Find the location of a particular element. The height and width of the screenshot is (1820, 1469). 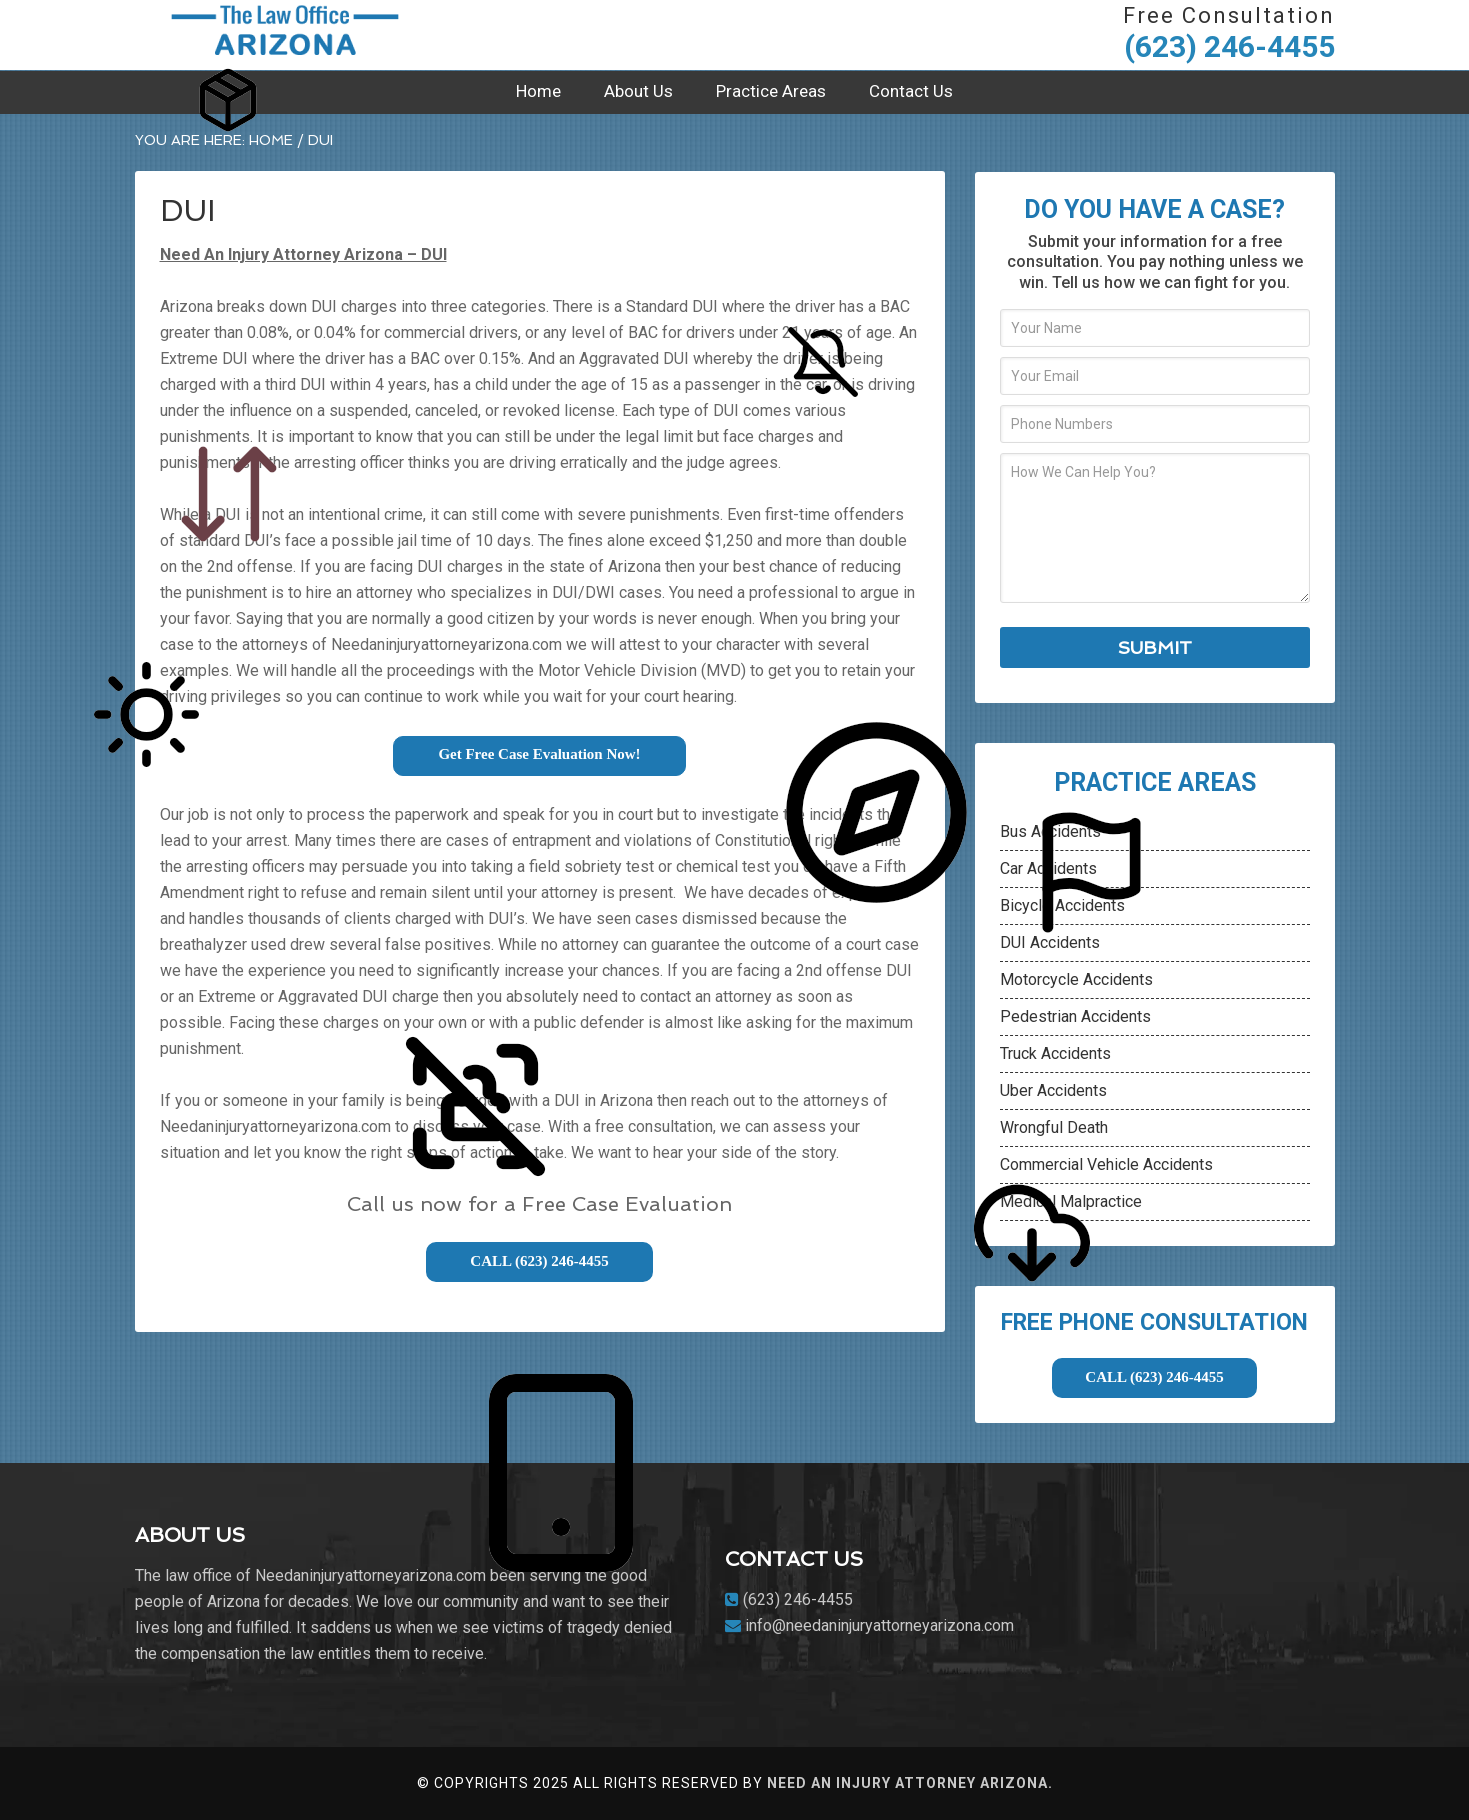

access navigation or directional features is located at coordinates (876, 812).